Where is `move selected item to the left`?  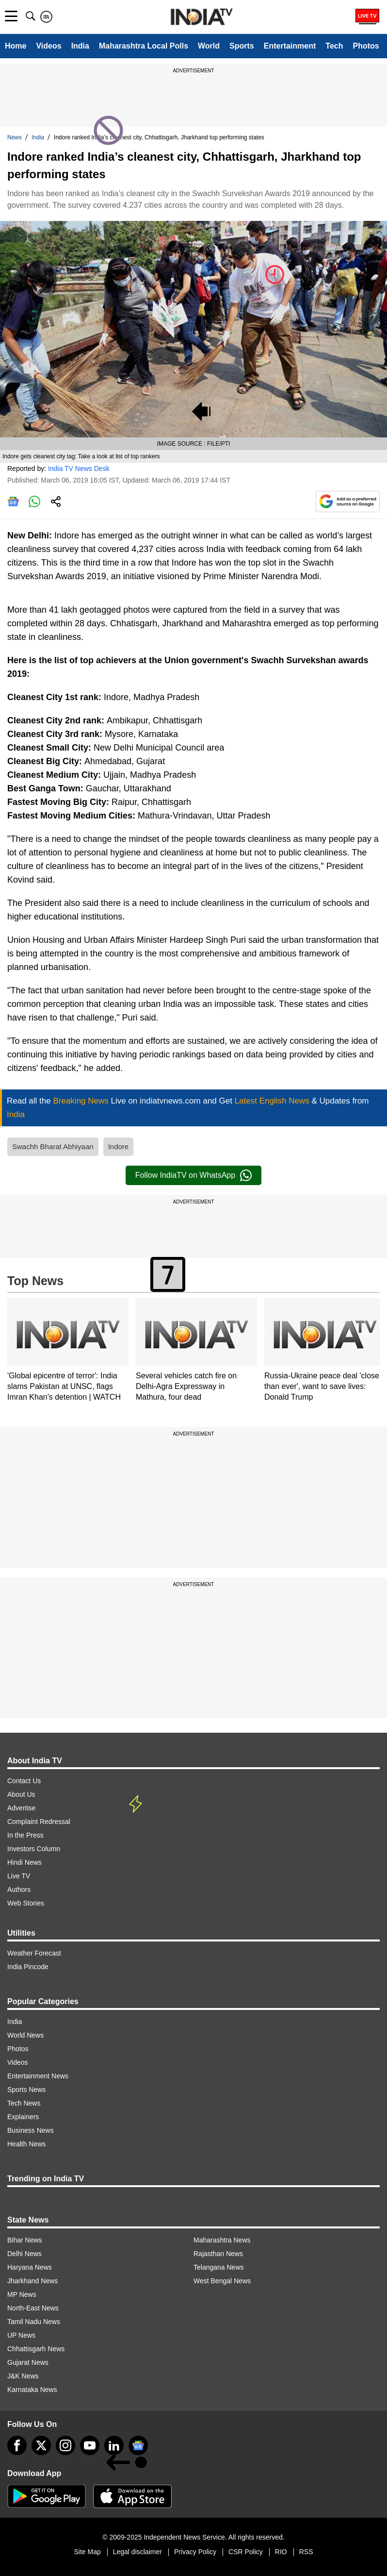 move selected item to the left is located at coordinates (127, 2462).